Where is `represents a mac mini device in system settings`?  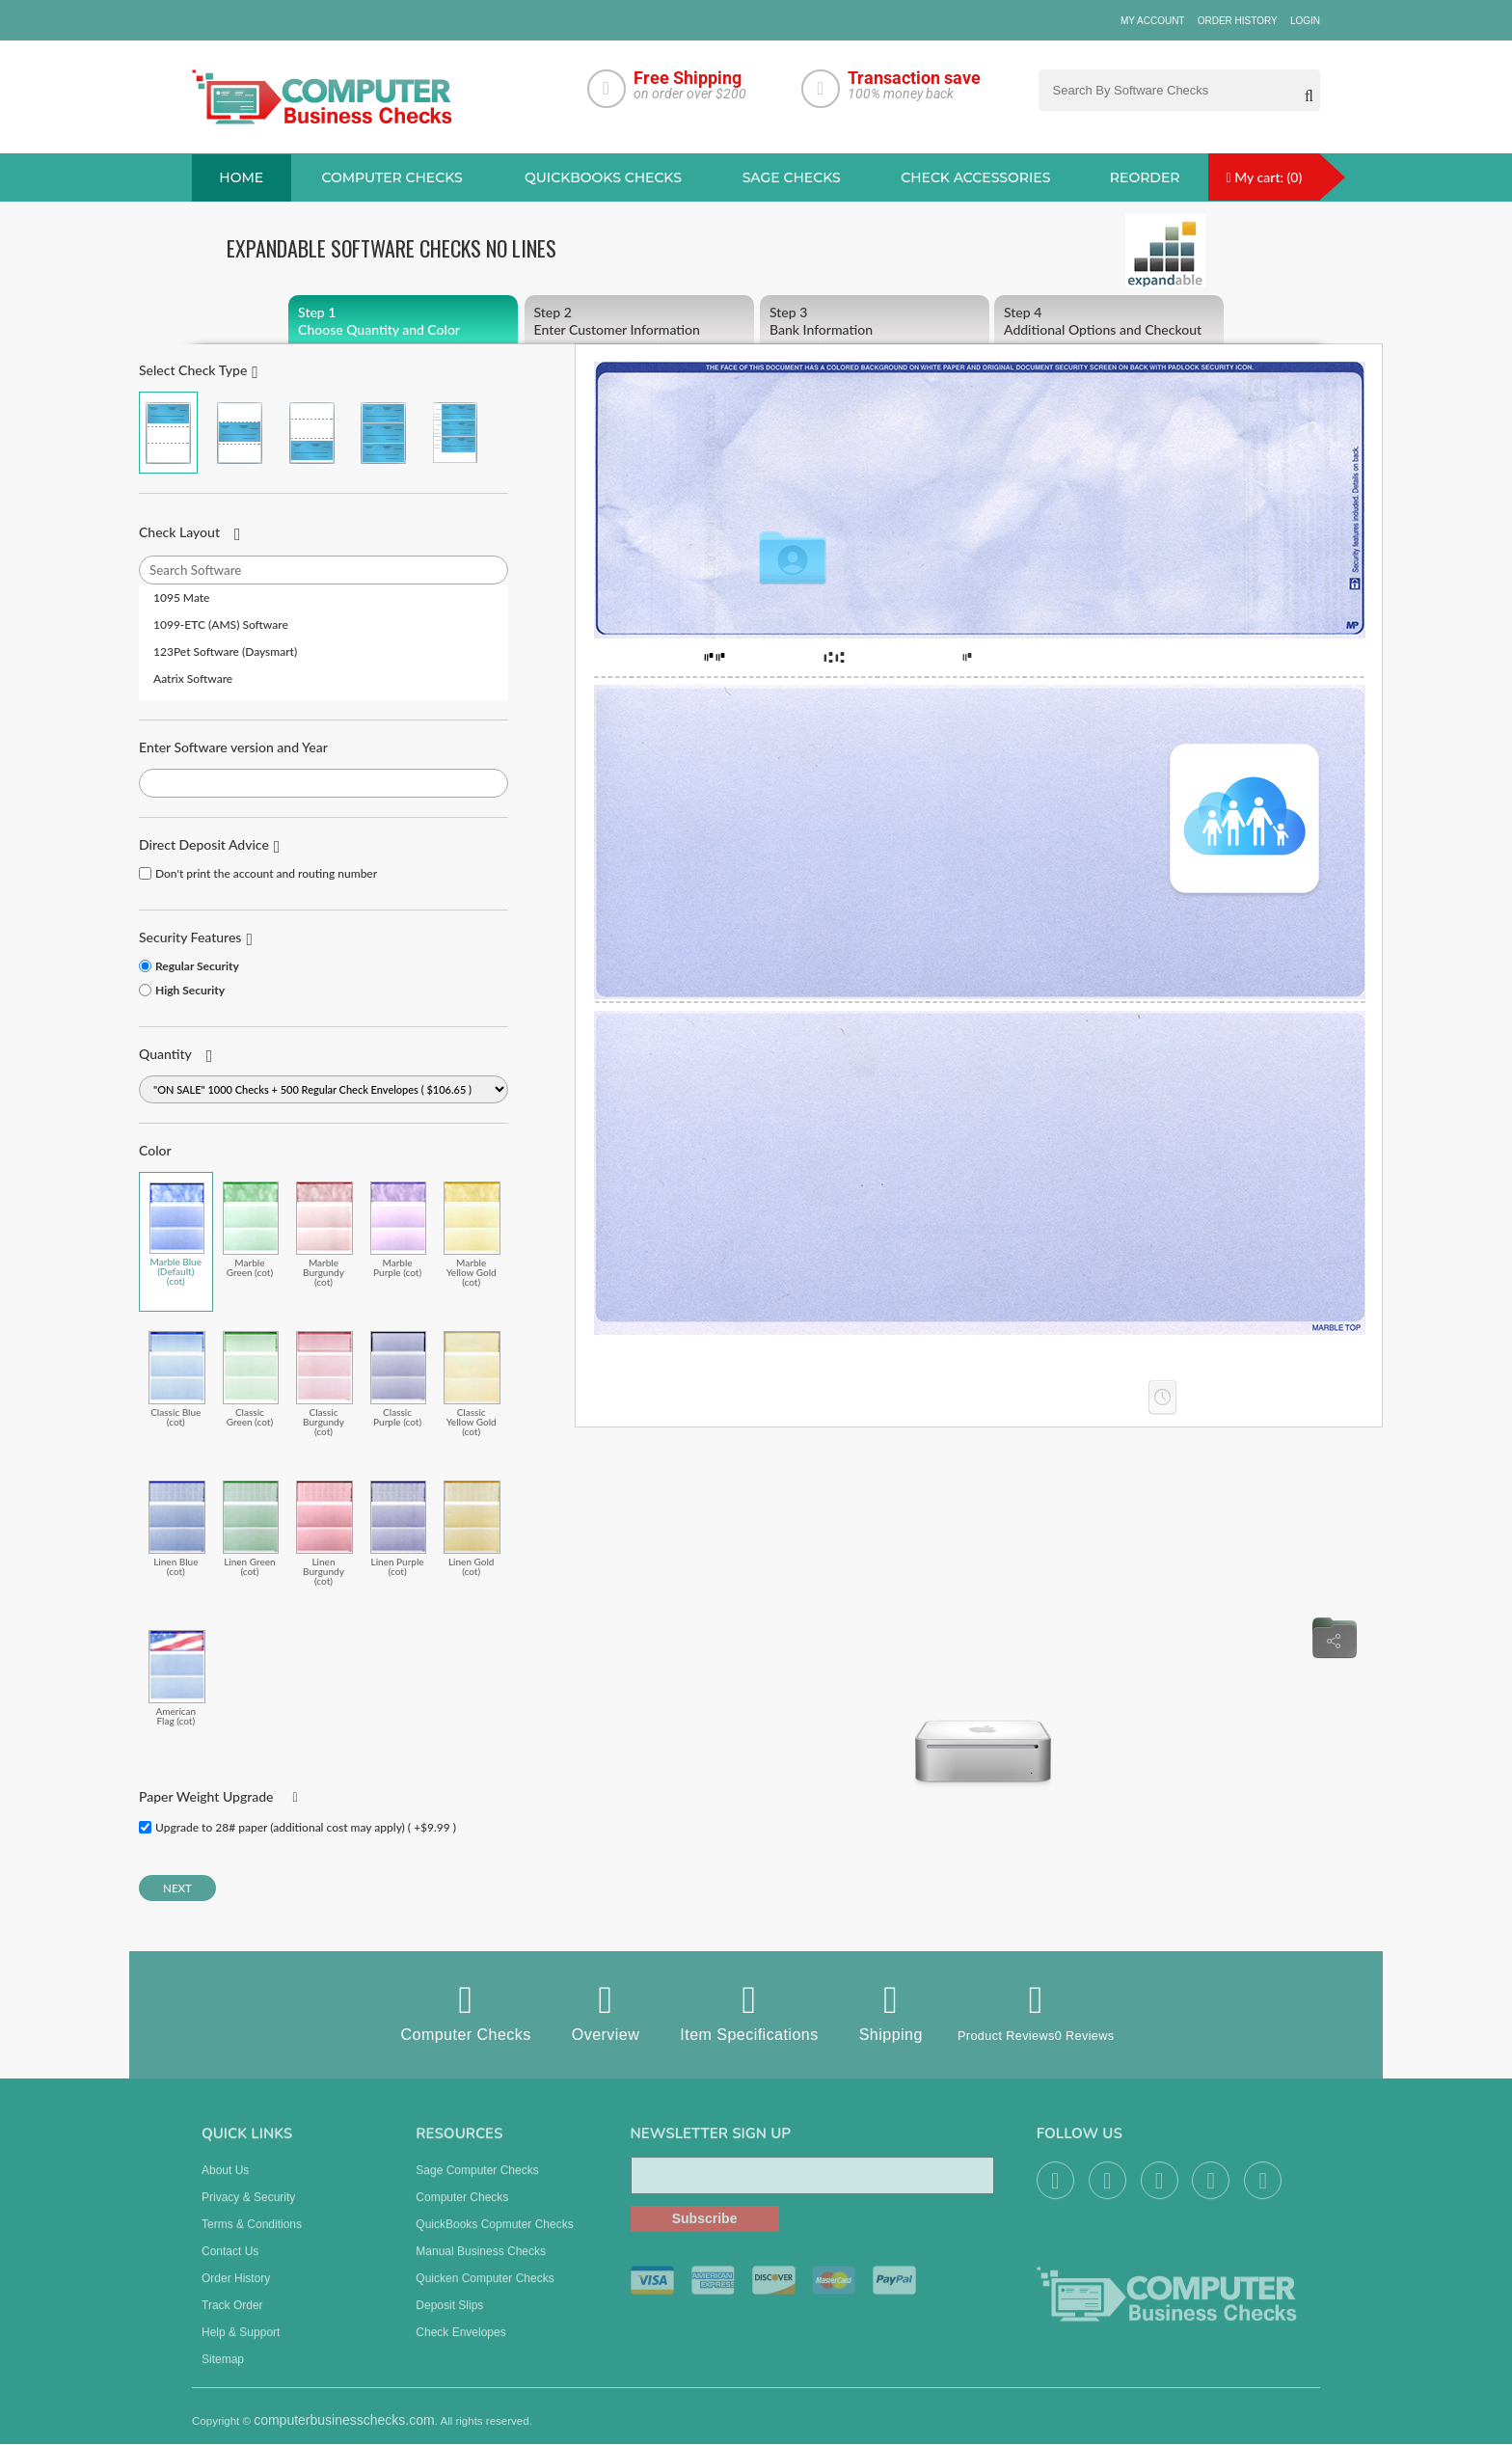 represents a mac mini device in system settings is located at coordinates (983, 1740).